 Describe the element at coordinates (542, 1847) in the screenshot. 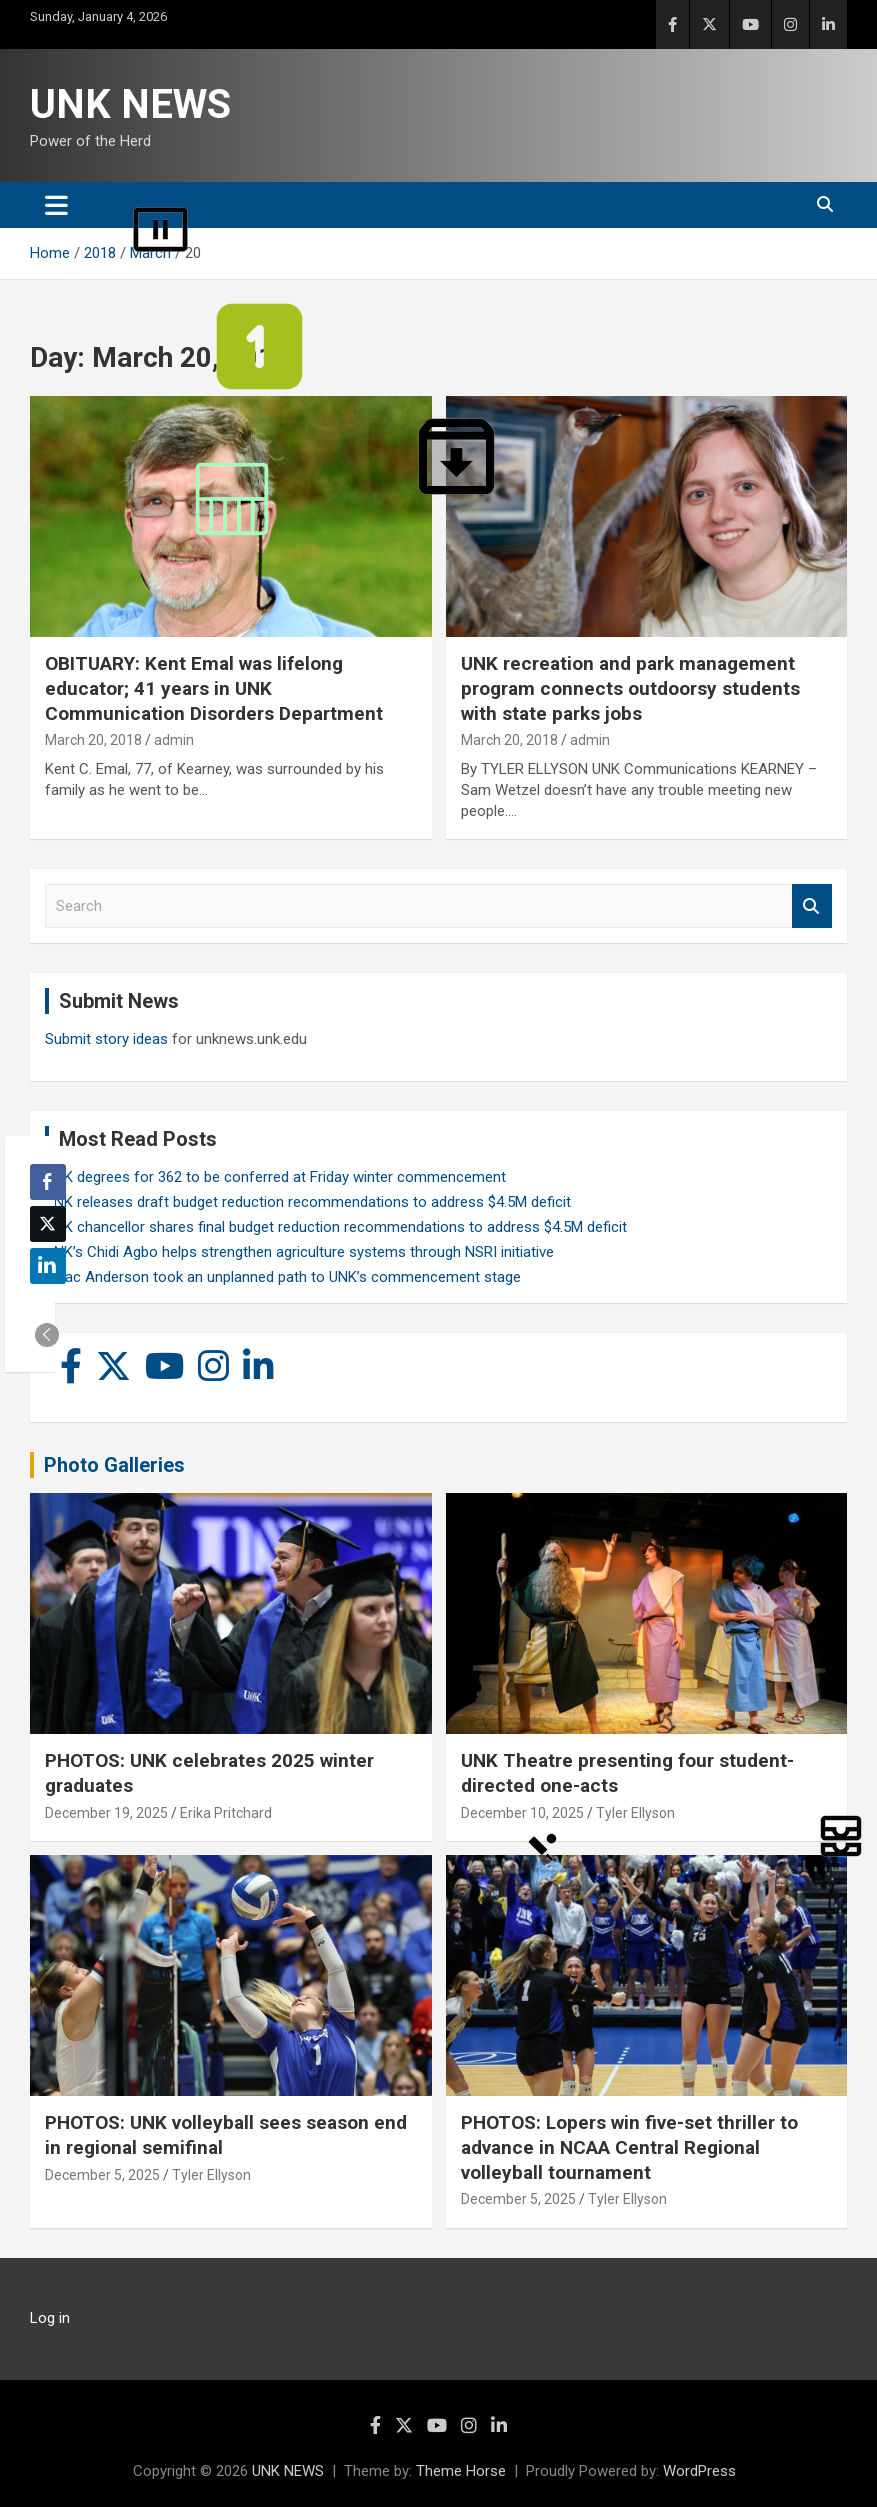

I see `access cricket sports scores or news` at that location.